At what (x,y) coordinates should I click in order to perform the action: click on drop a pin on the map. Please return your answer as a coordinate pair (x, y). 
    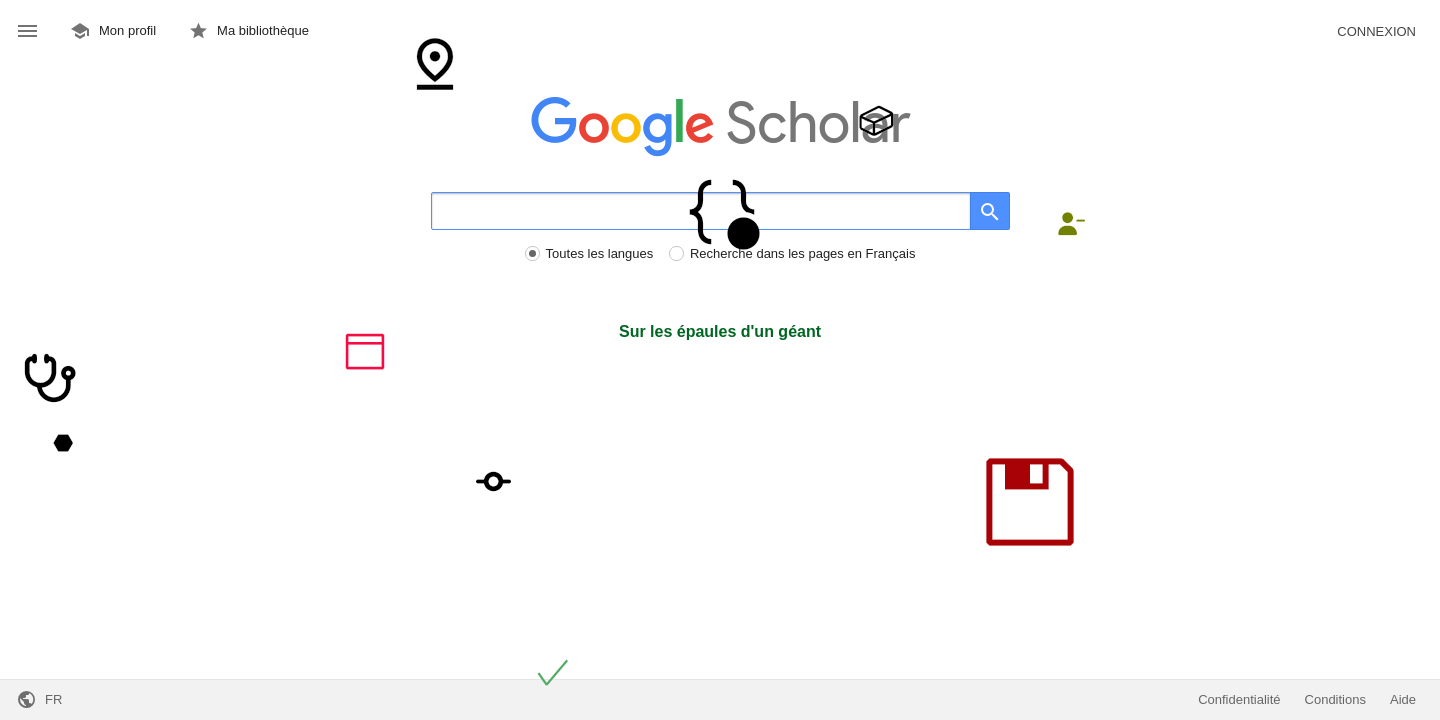
    Looking at the image, I should click on (435, 64).